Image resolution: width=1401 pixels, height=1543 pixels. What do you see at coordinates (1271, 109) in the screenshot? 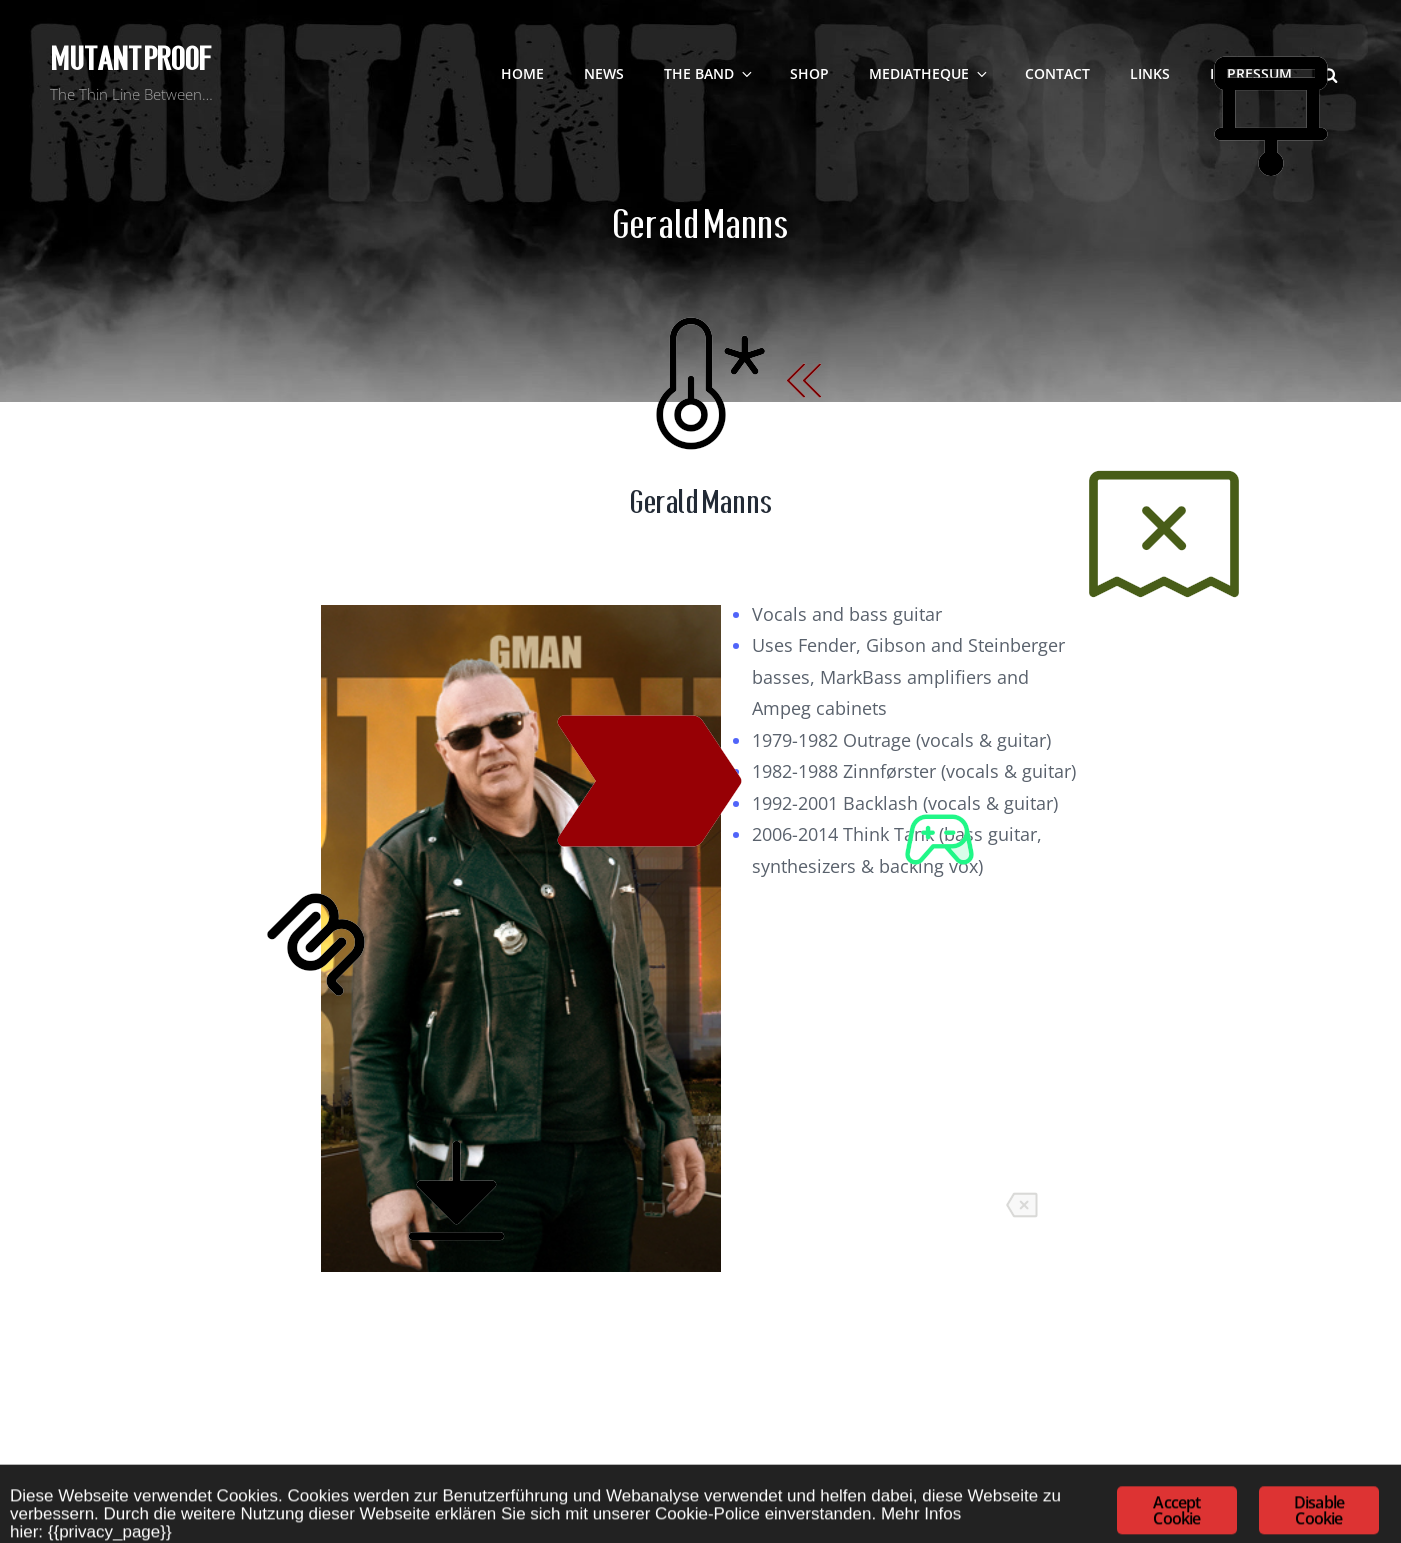
I see `start a presentation or slideshow` at bounding box center [1271, 109].